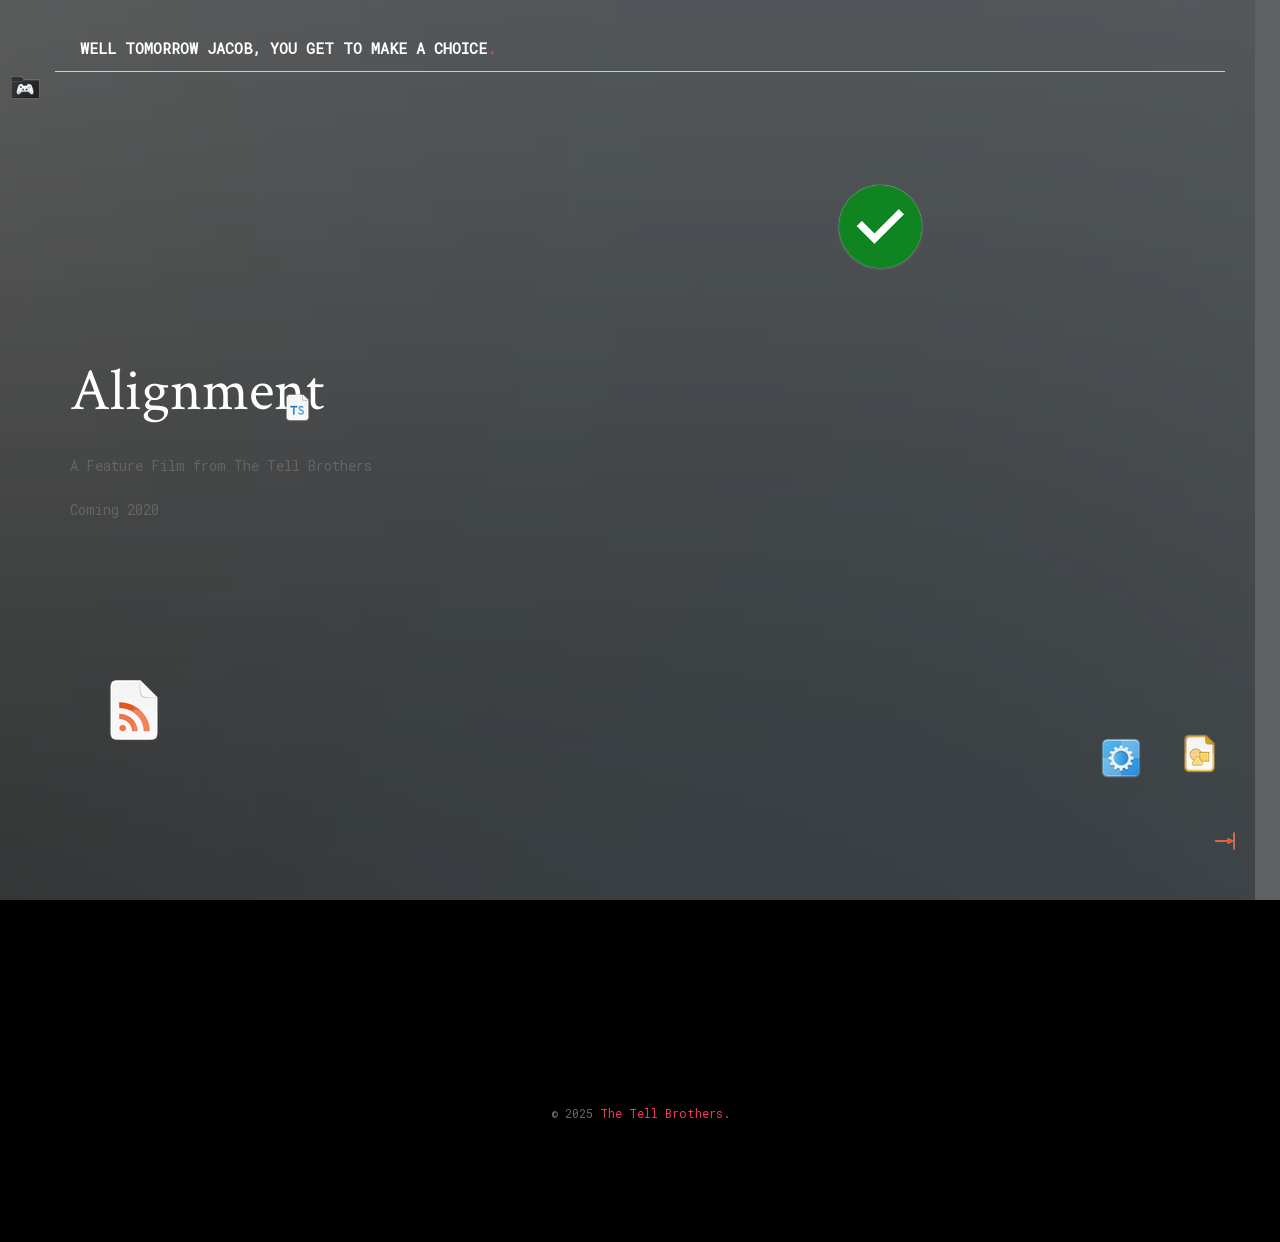  Describe the element at coordinates (880, 226) in the screenshot. I see `apply mail filters to messages` at that location.